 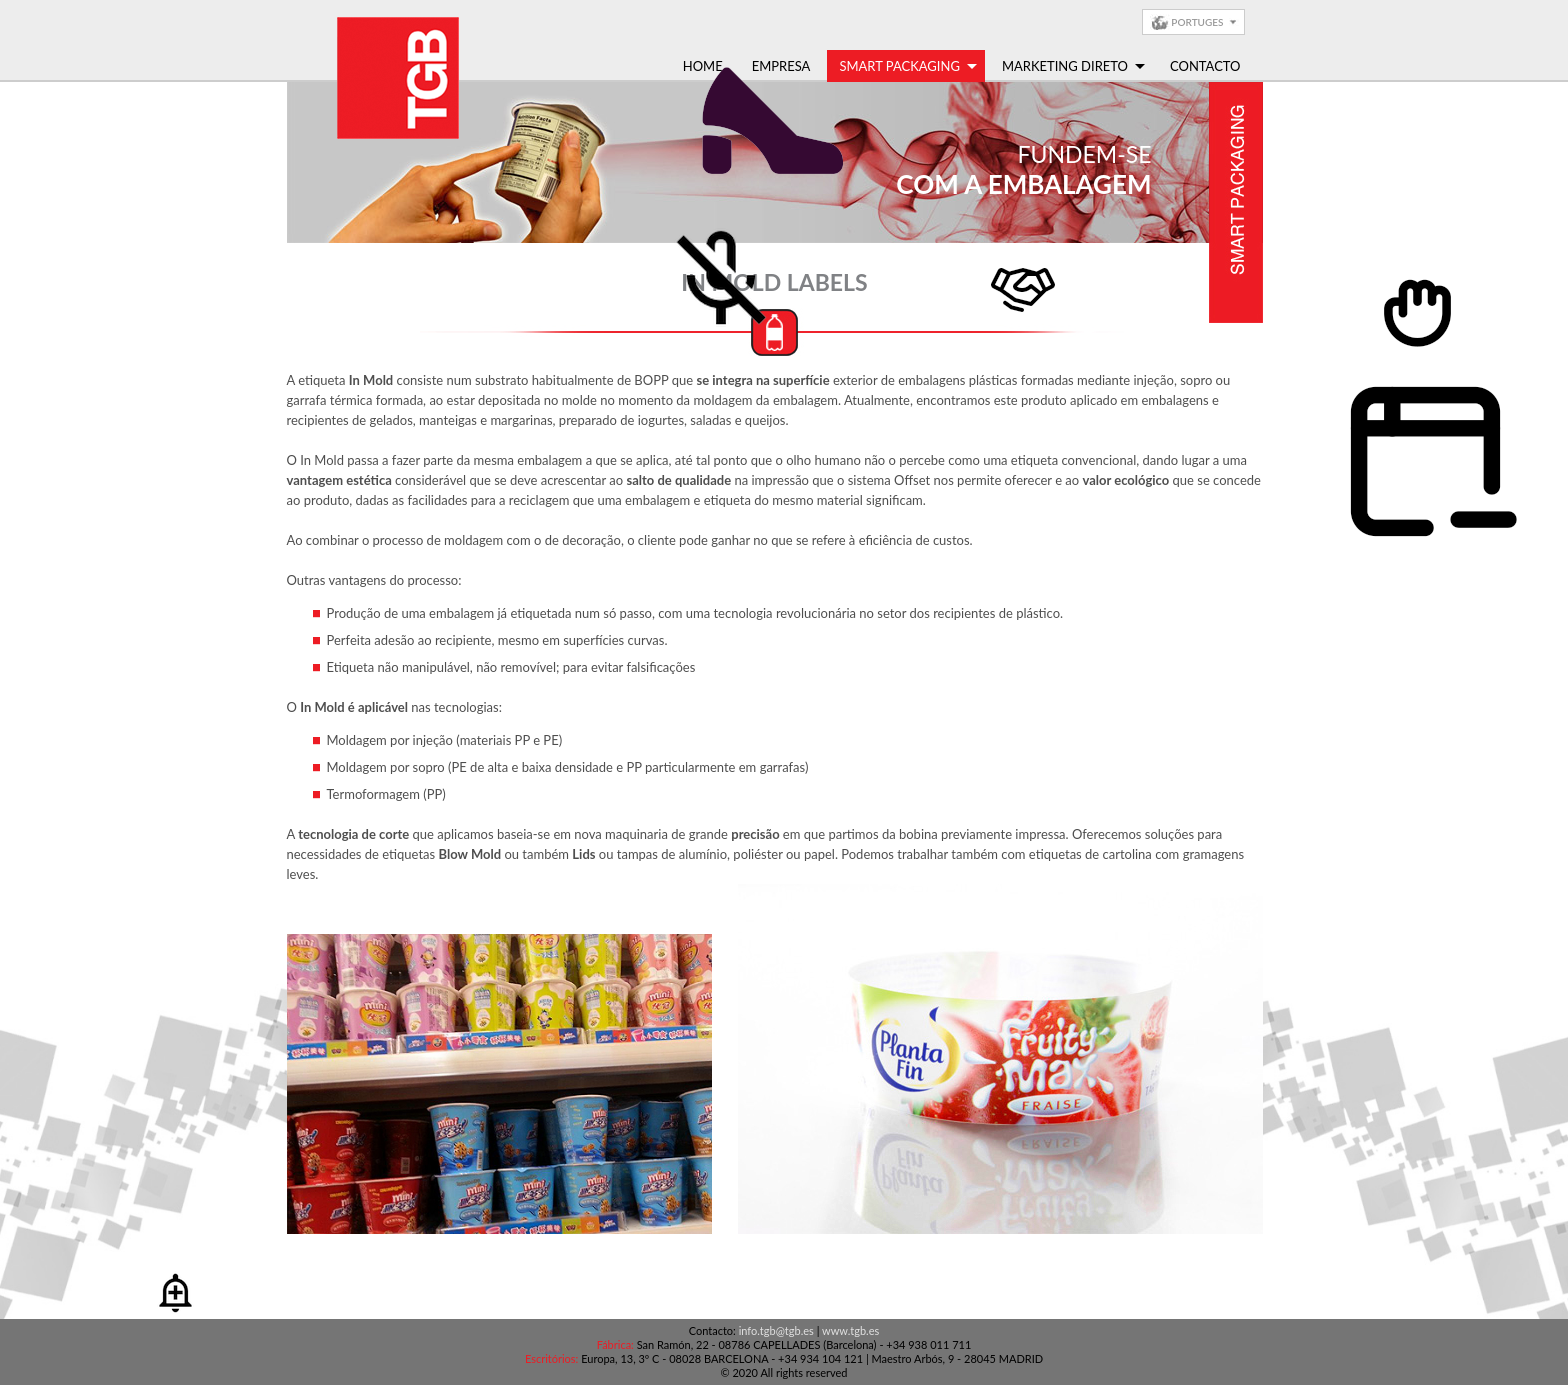 What do you see at coordinates (1425, 461) in the screenshot?
I see `remove a browser tab or window` at bounding box center [1425, 461].